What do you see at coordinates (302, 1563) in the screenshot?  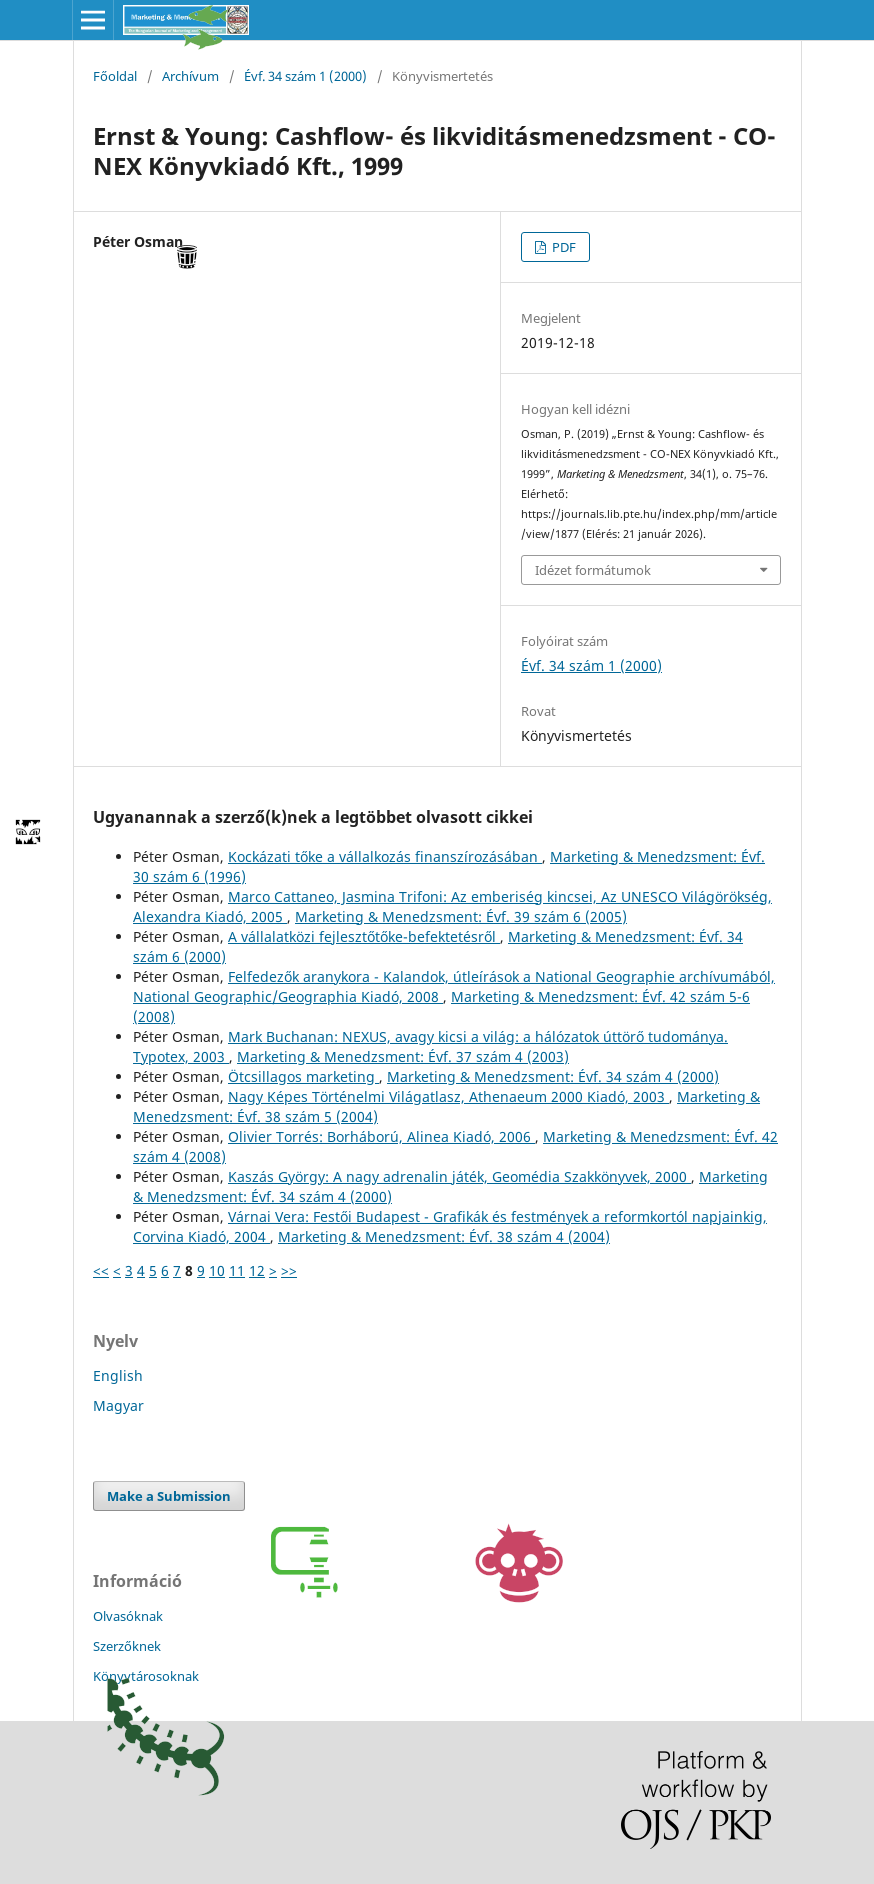 I see `clamp or secure an object in place` at bounding box center [302, 1563].